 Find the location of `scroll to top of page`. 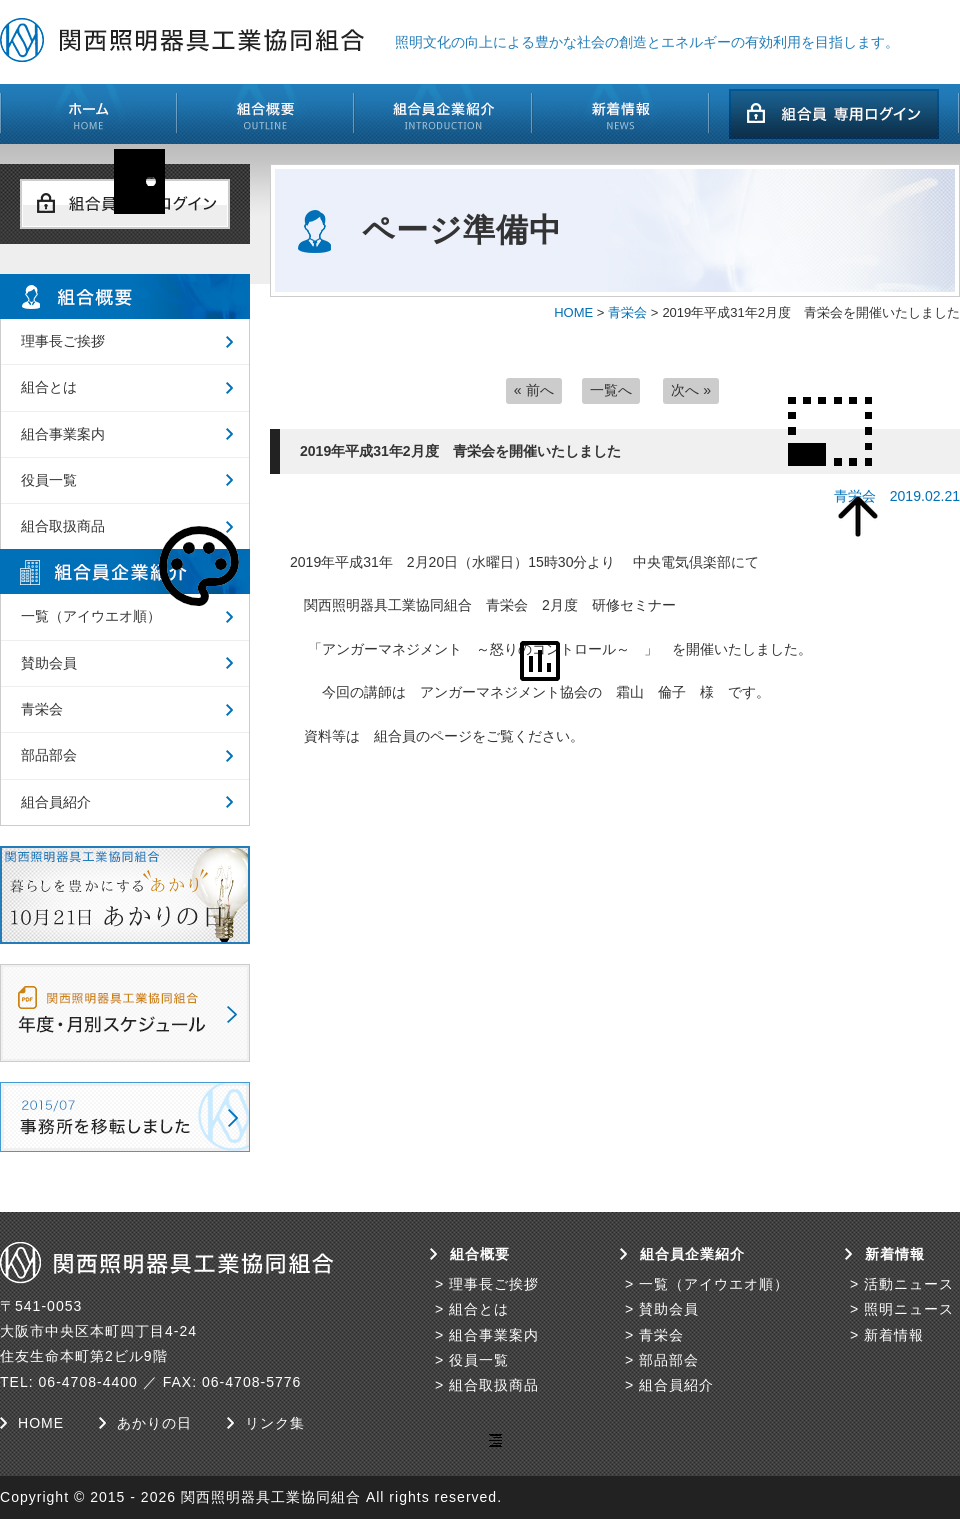

scroll to top of page is located at coordinates (858, 516).